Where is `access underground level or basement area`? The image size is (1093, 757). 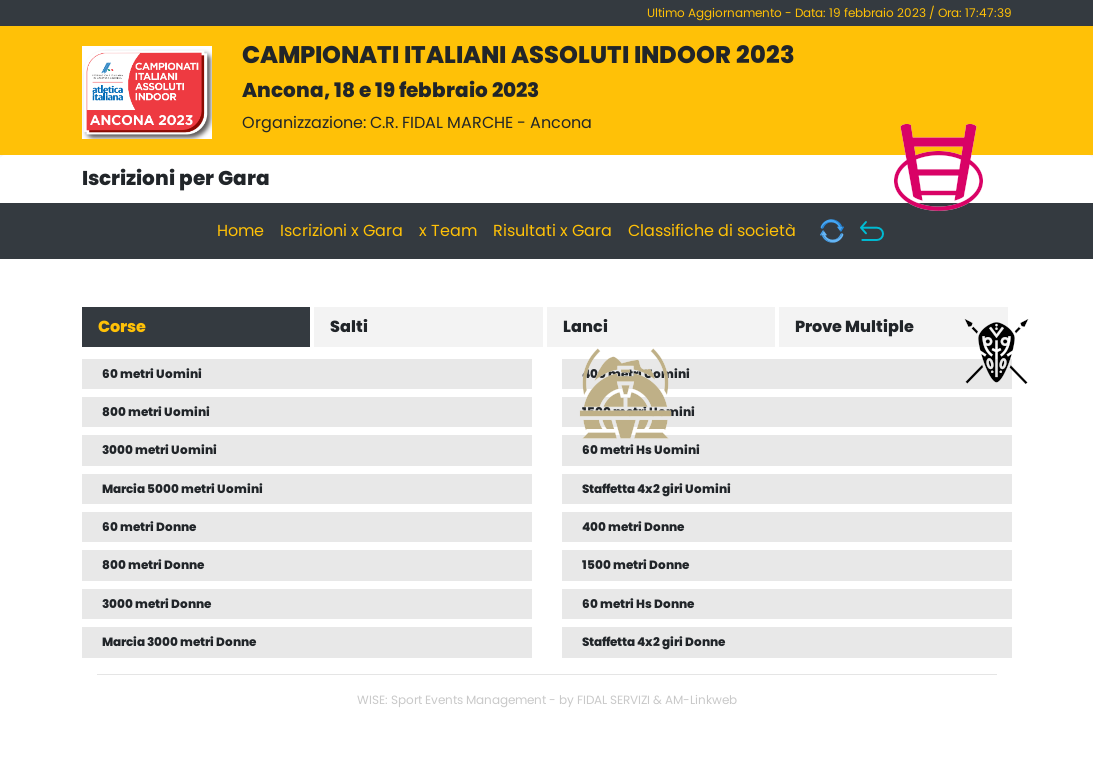
access underground level or basement area is located at coordinates (938, 166).